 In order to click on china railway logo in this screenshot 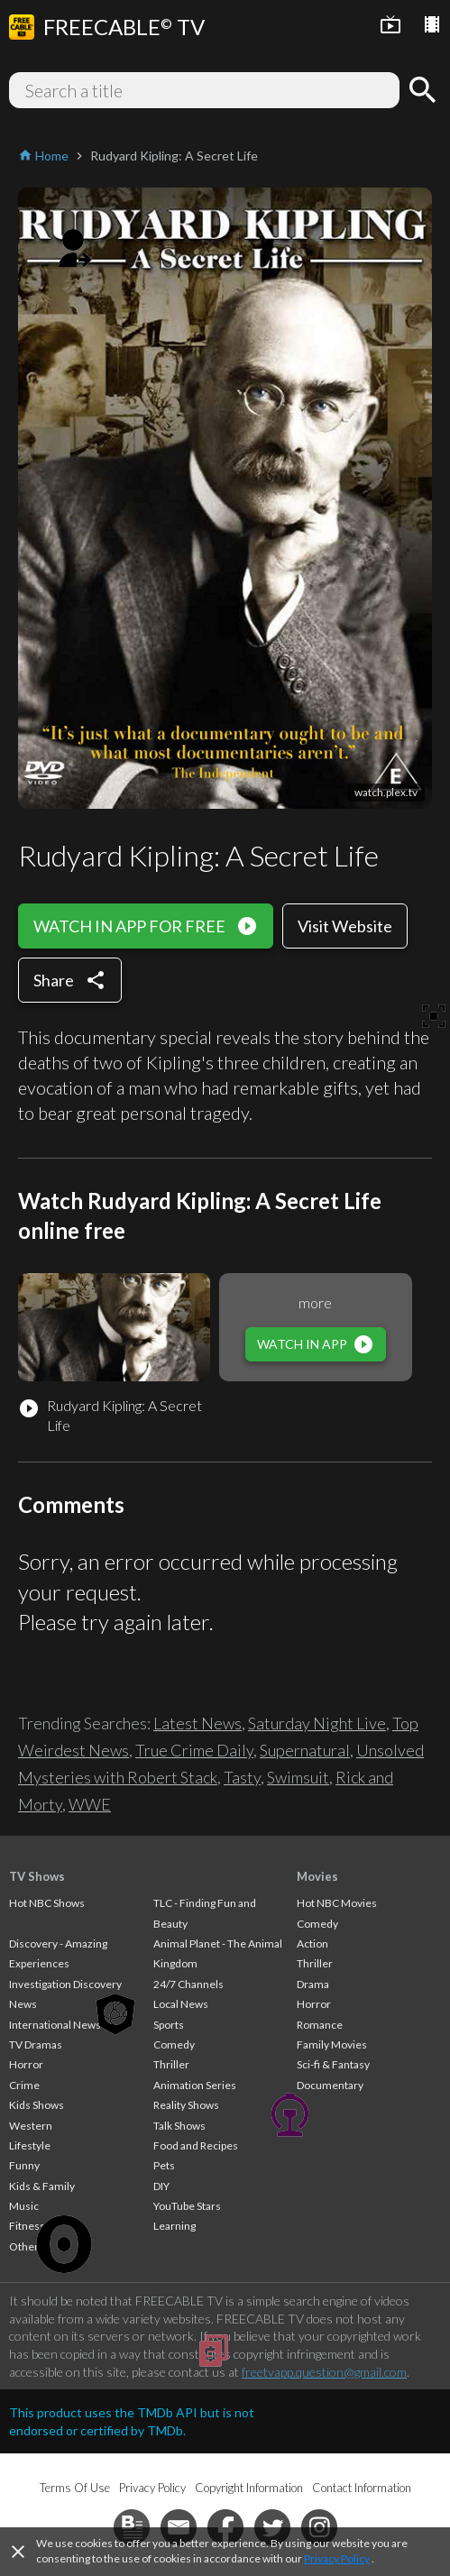, I will do `click(289, 2115)`.